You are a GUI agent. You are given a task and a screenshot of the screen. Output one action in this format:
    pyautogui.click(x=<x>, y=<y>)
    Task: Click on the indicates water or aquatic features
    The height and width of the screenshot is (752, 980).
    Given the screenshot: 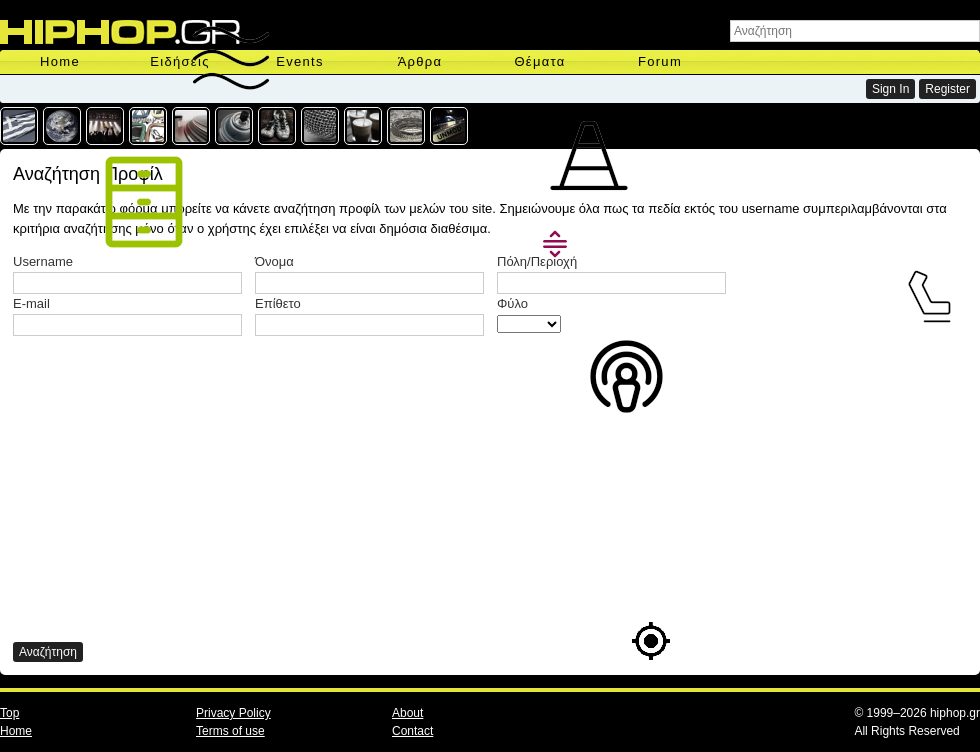 What is the action you would take?
    pyautogui.click(x=231, y=58)
    